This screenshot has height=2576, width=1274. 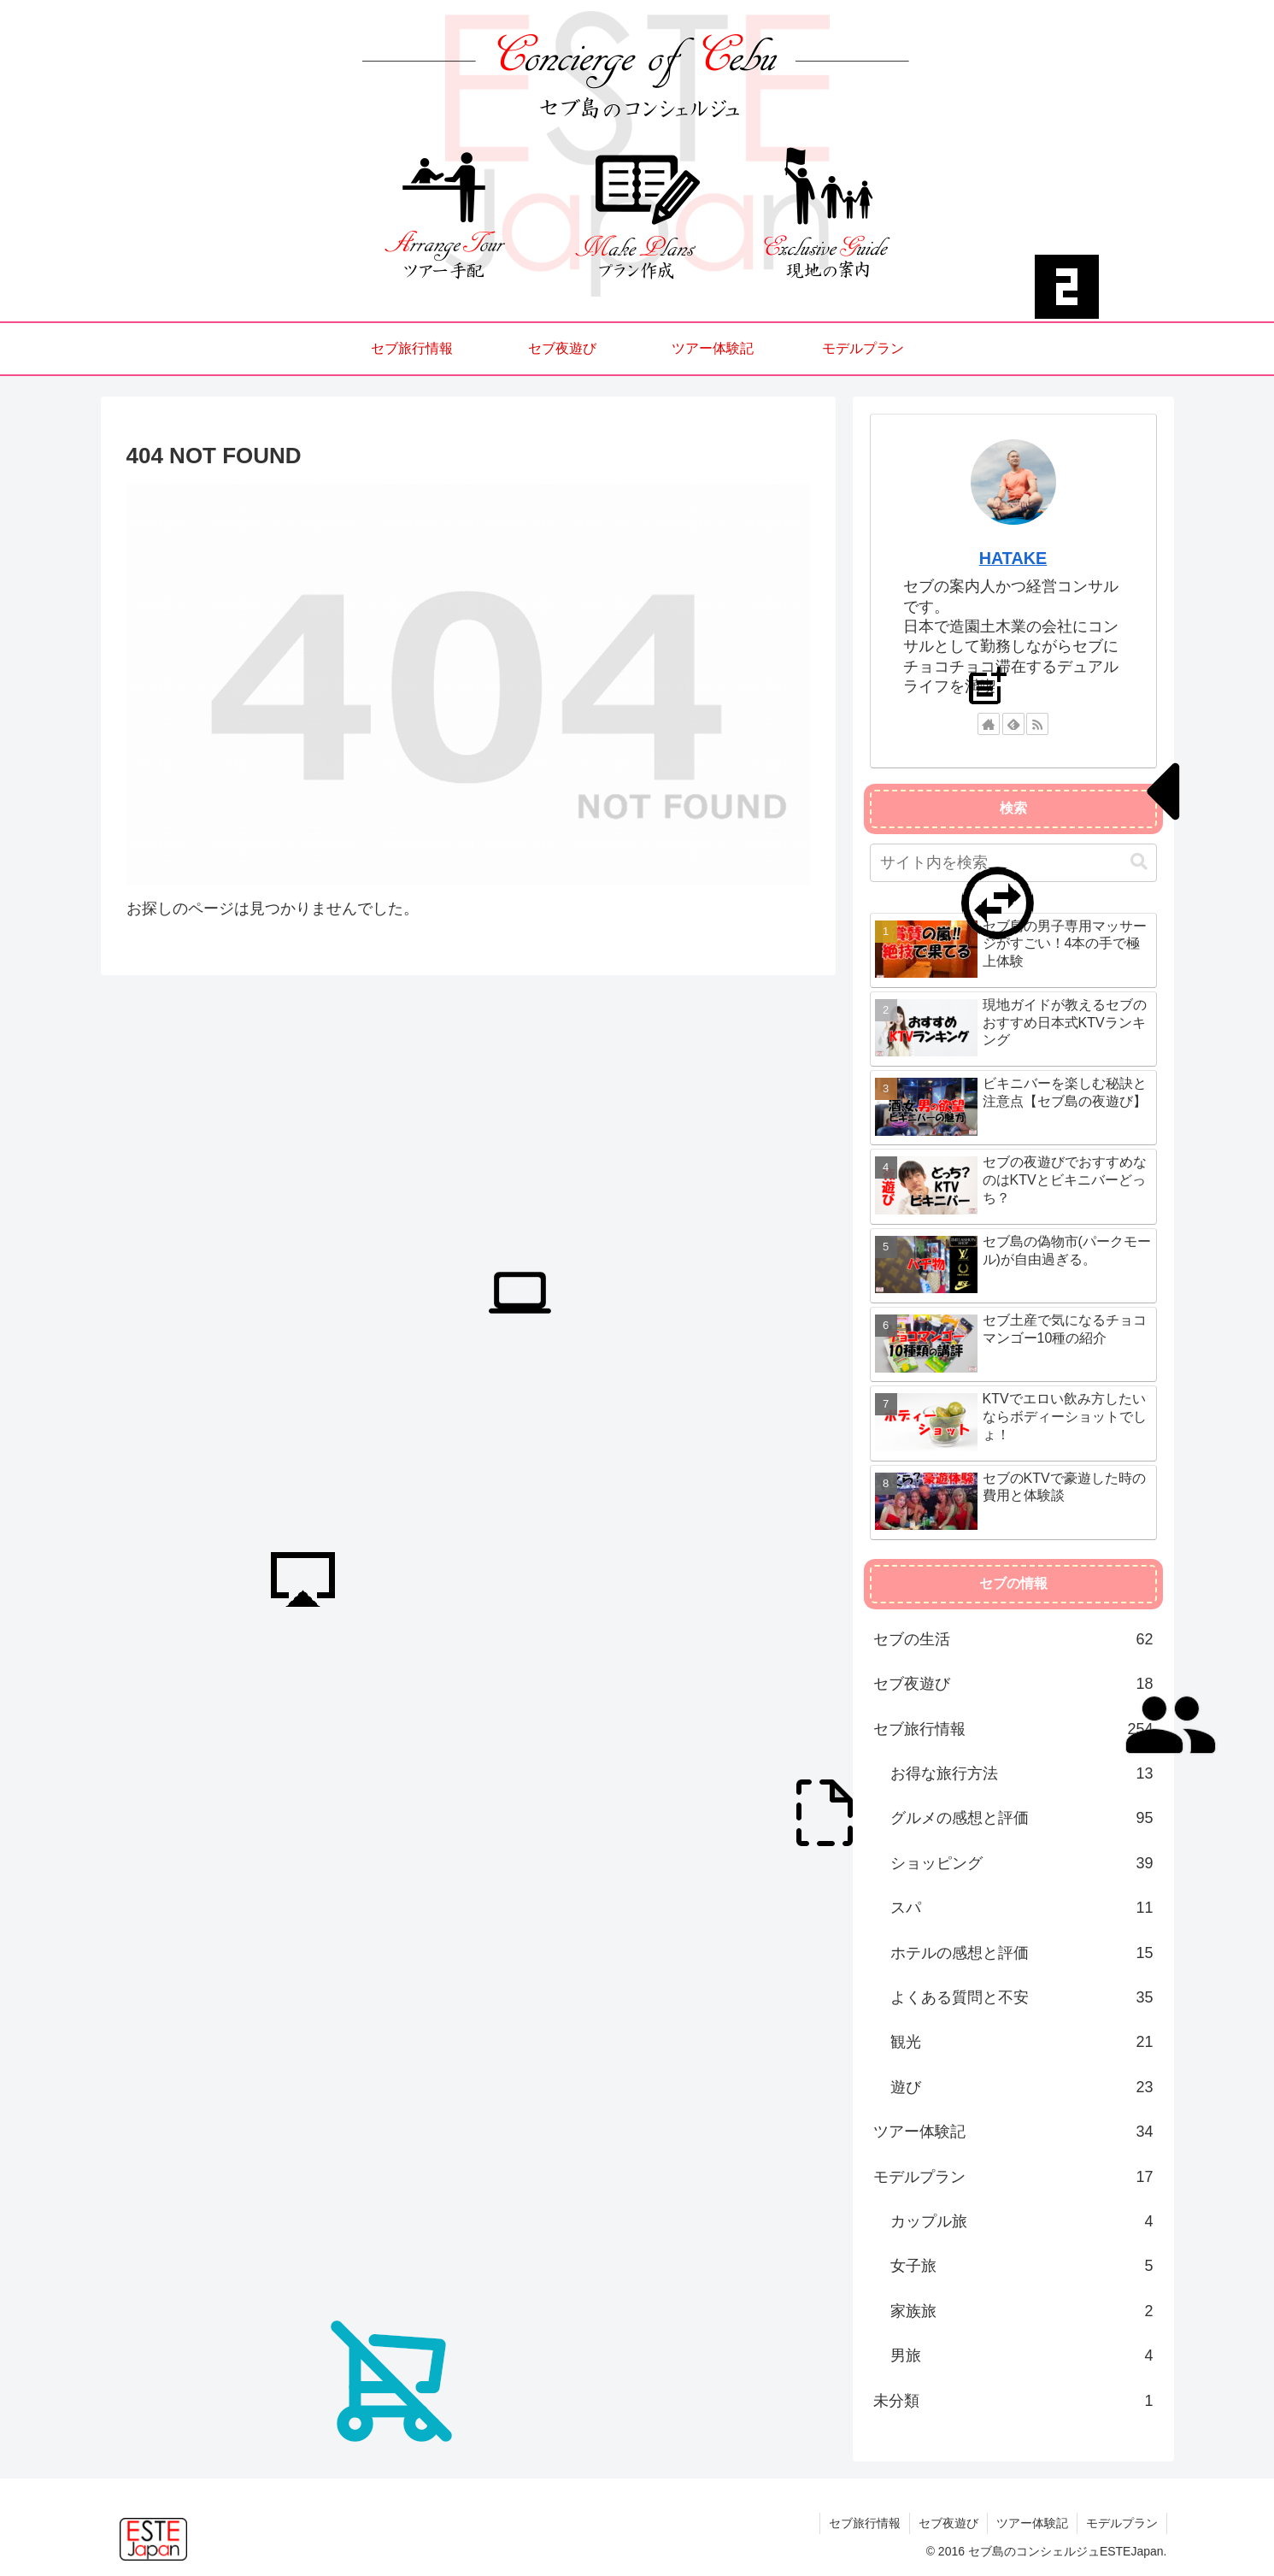 I want to click on stream content to an external display, so click(x=302, y=1578).